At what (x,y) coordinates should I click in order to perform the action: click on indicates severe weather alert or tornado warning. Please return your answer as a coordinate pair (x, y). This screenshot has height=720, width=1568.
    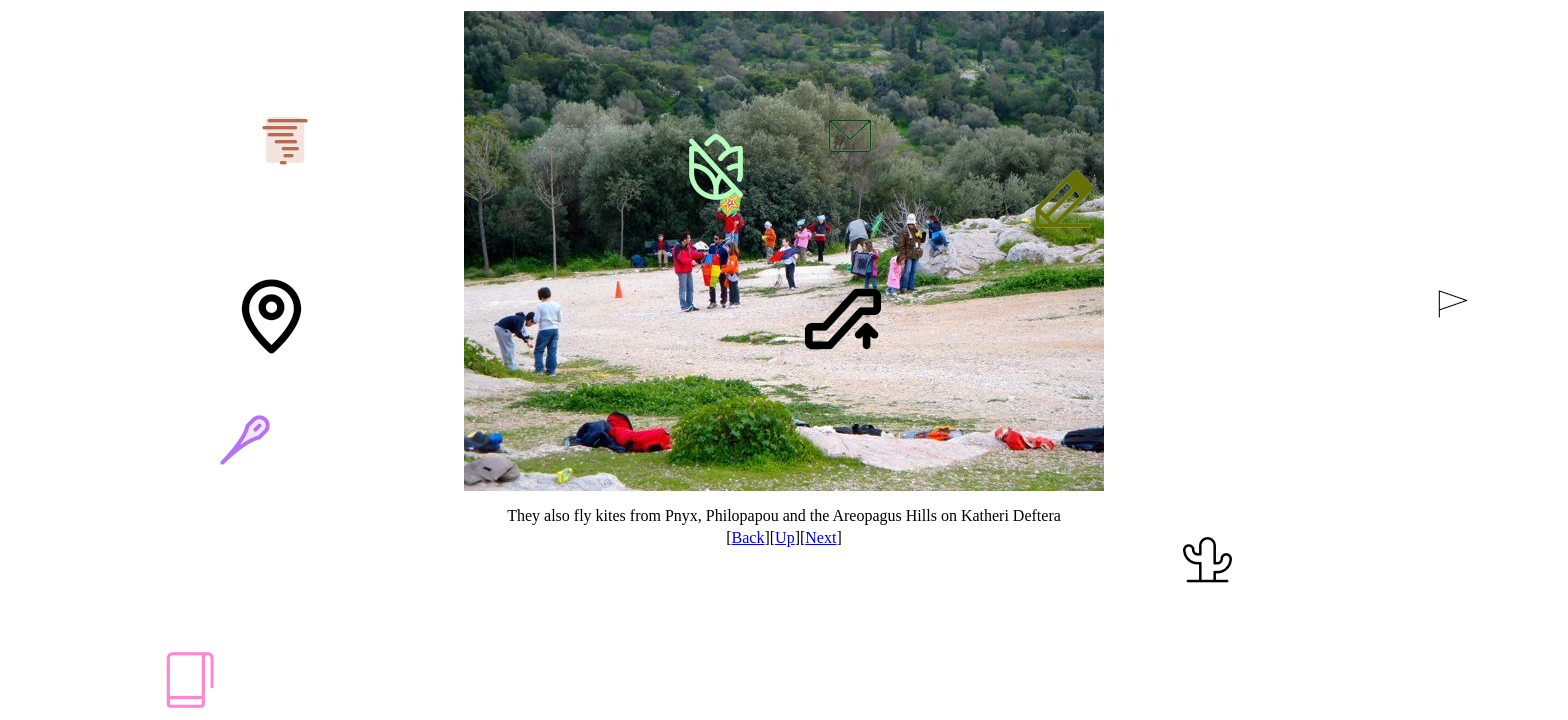
    Looking at the image, I should click on (285, 140).